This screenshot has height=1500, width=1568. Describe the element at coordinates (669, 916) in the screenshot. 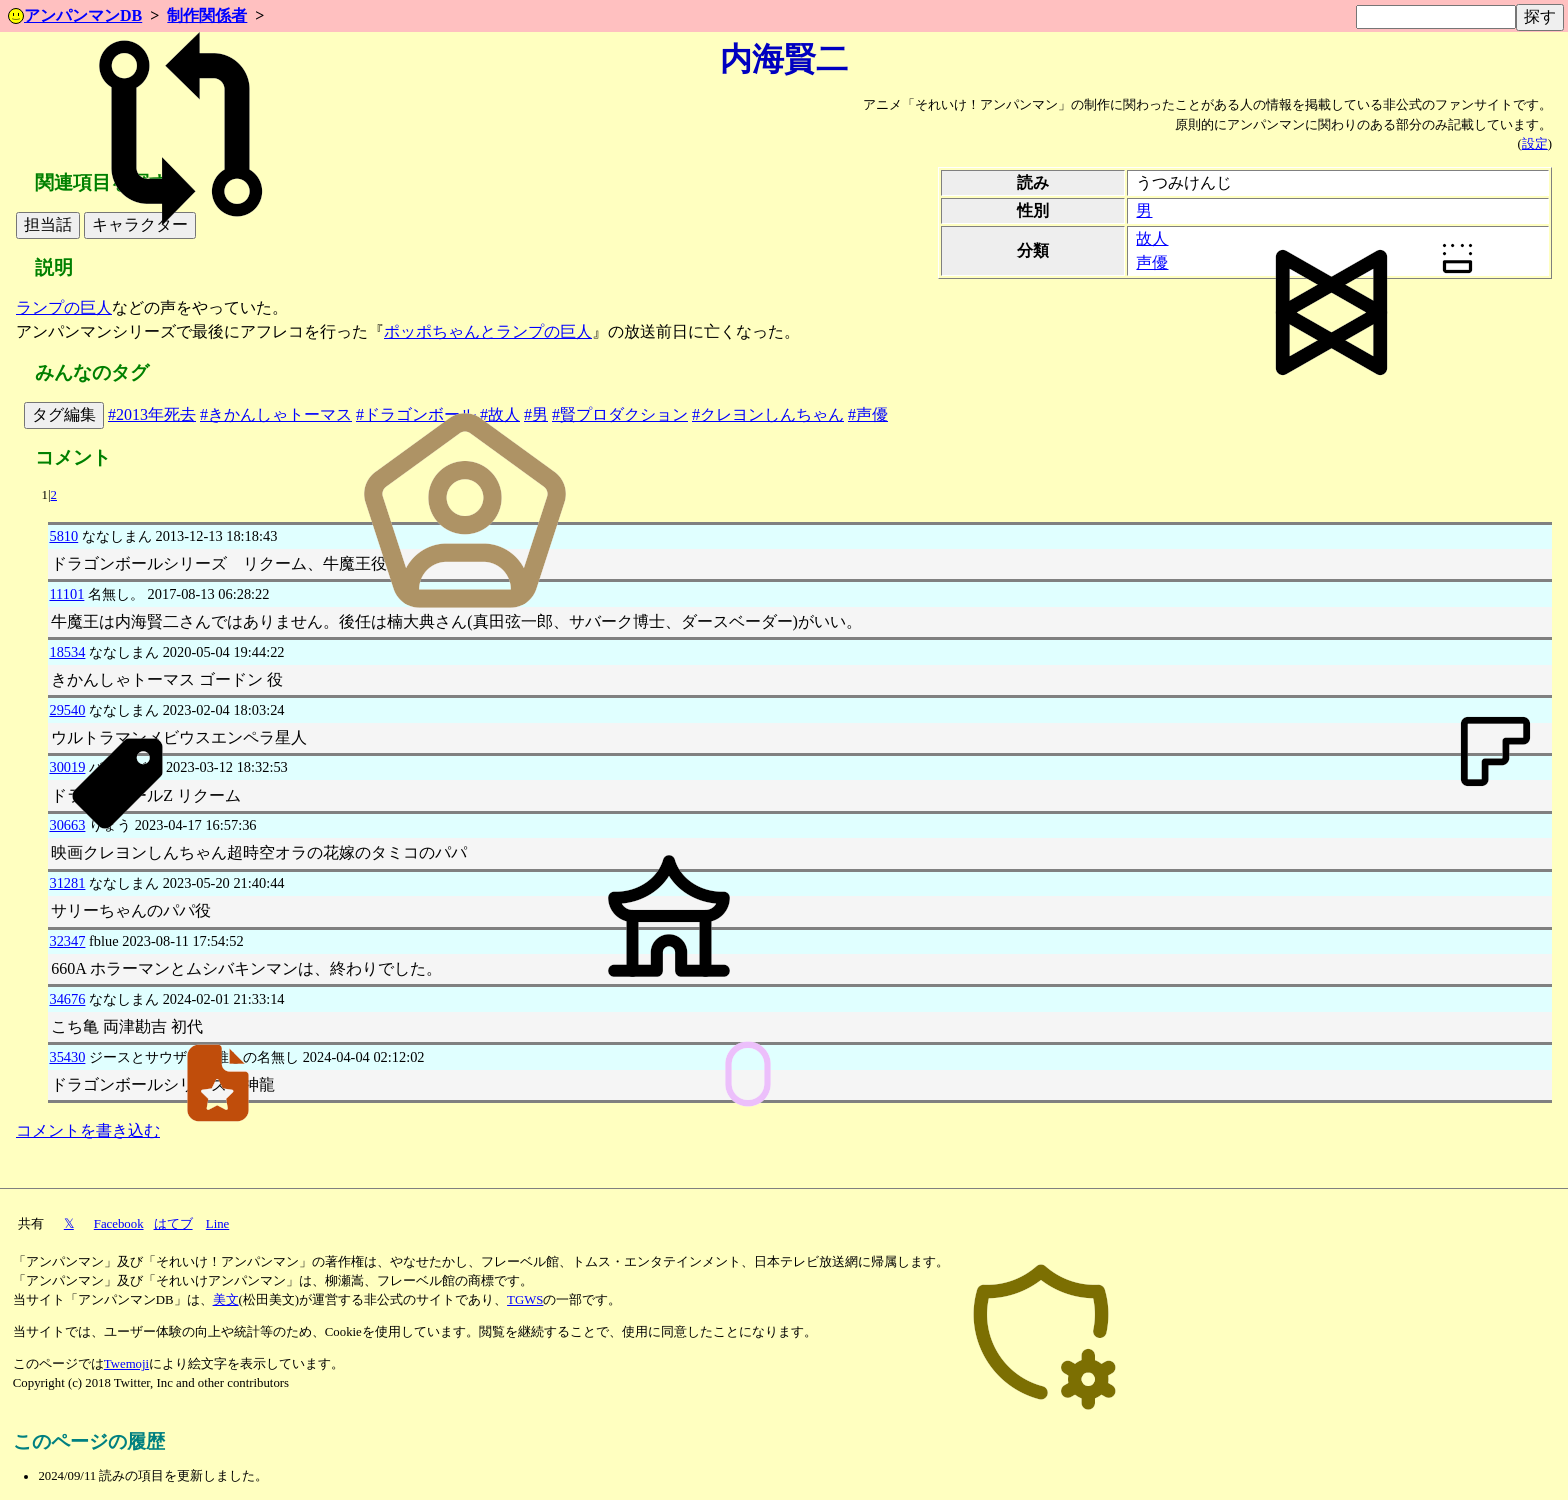

I see `view pavilion or gazebo location` at that location.